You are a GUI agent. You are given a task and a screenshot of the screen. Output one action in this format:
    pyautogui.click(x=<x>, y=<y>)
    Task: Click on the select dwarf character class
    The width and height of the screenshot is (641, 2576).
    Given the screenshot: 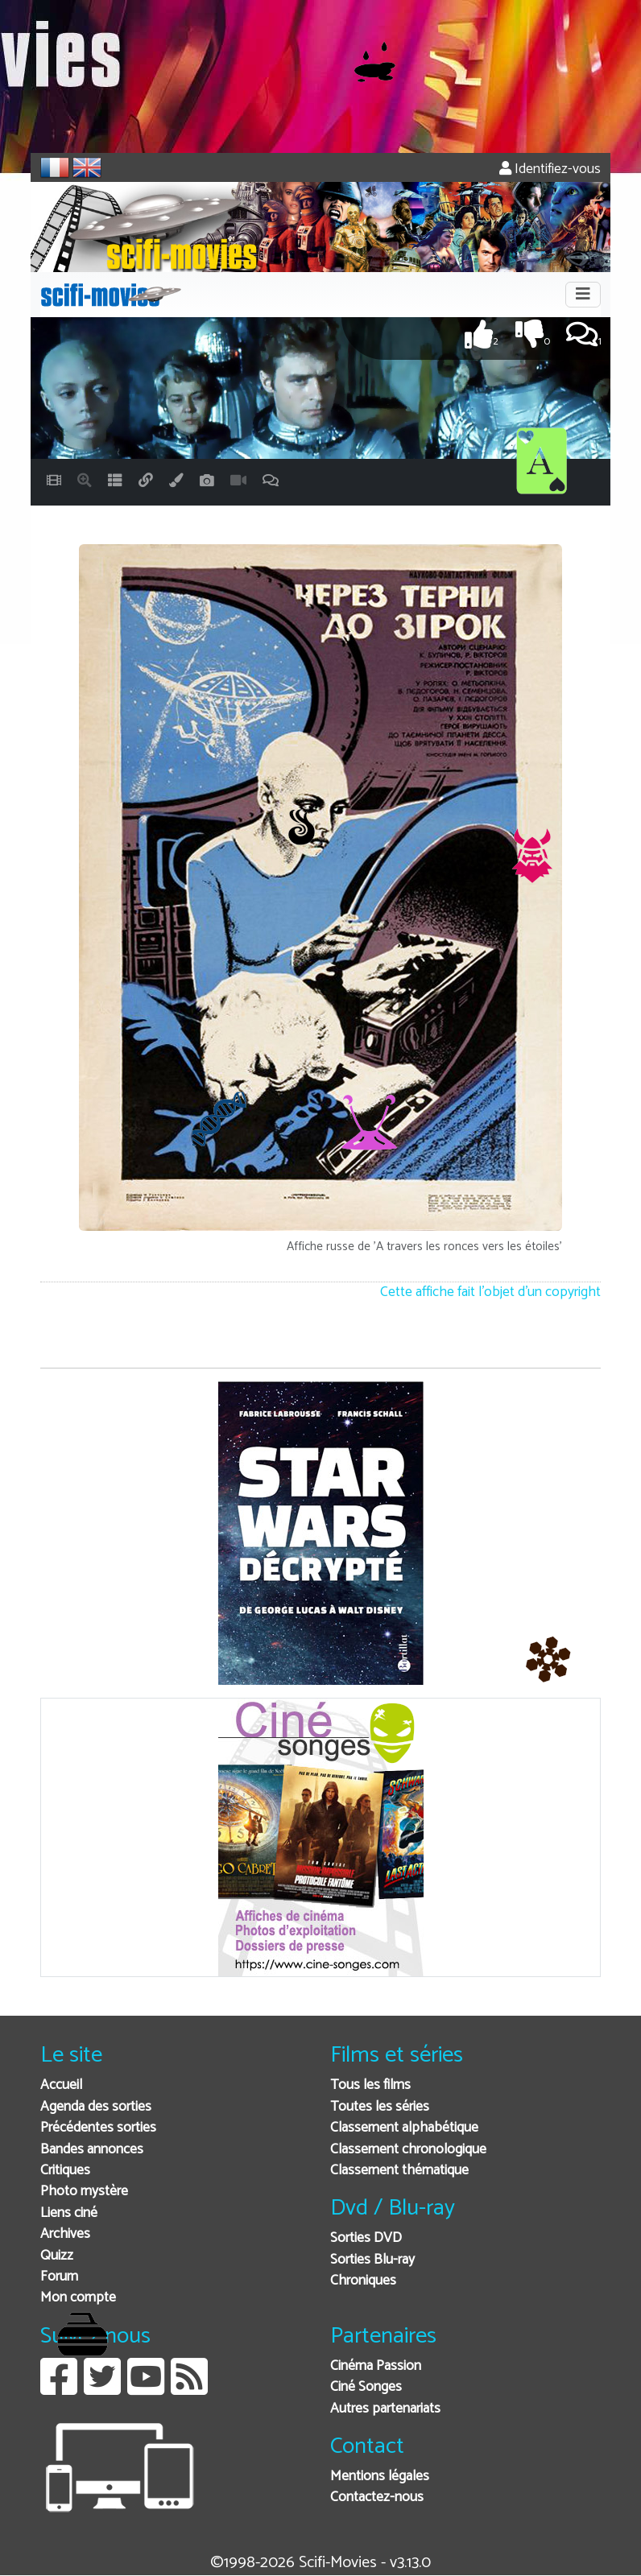 What is the action you would take?
    pyautogui.click(x=532, y=856)
    